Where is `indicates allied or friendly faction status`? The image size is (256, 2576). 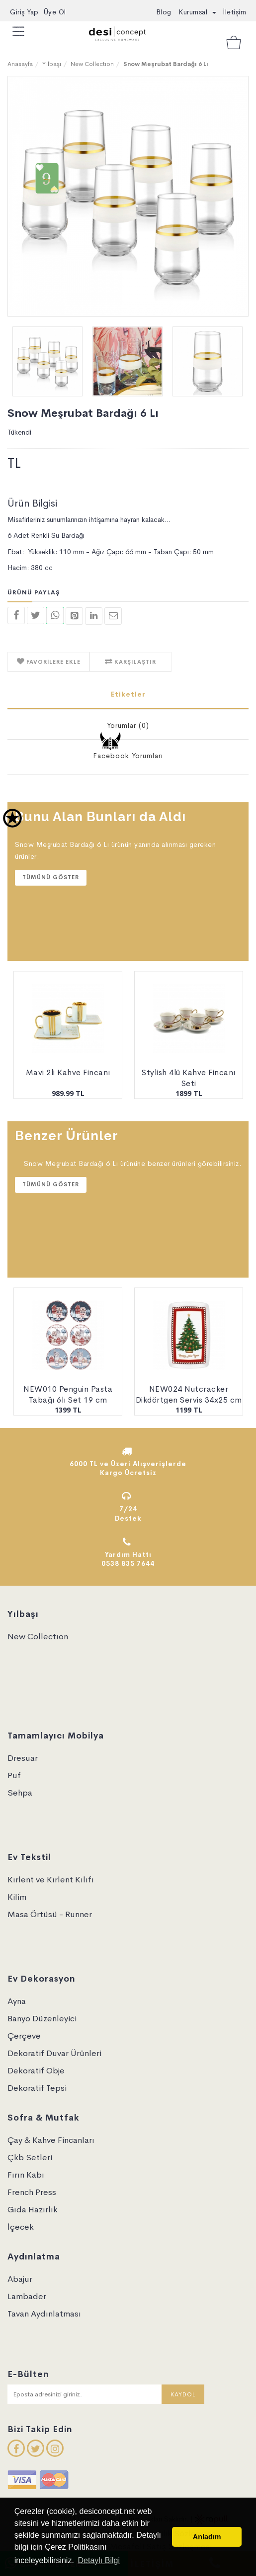
indicates allied or friendly faction status is located at coordinates (12, 818).